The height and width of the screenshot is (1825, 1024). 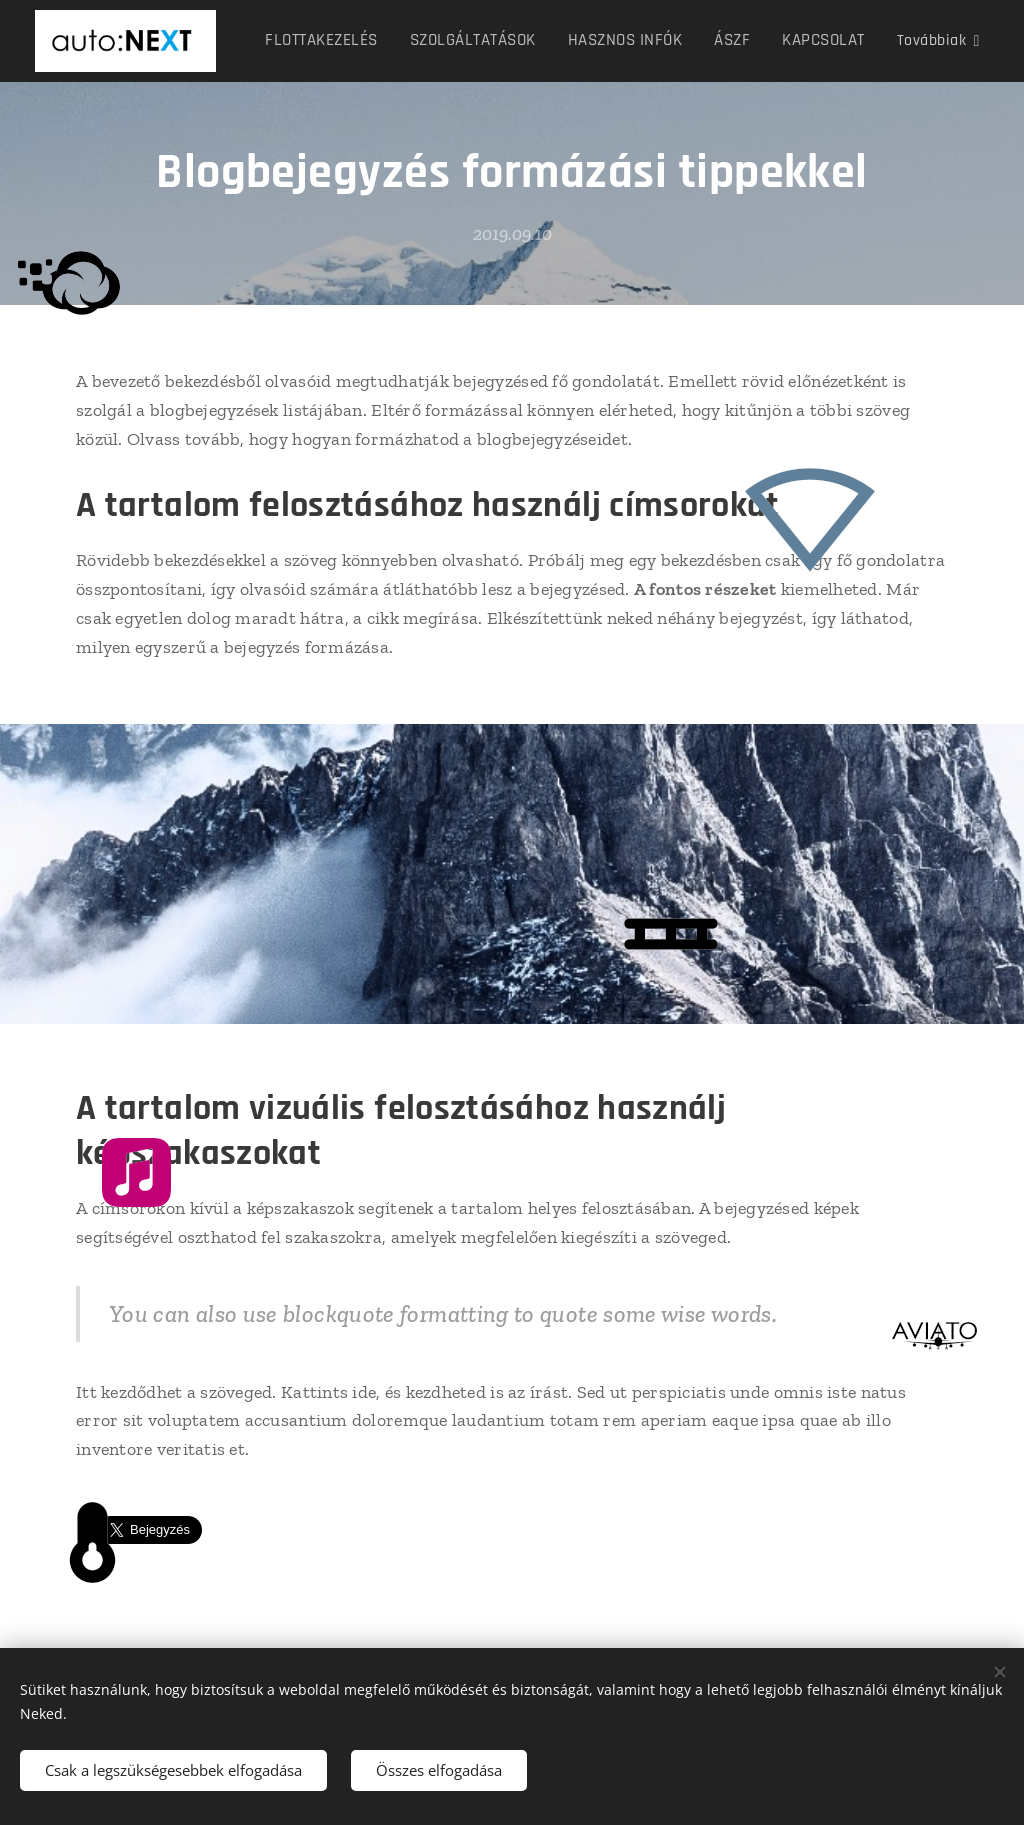 What do you see at coordinates (92, 1542) in the screenshot?
I see `indicates low temperature reading` at bounding box center [92, 1542].